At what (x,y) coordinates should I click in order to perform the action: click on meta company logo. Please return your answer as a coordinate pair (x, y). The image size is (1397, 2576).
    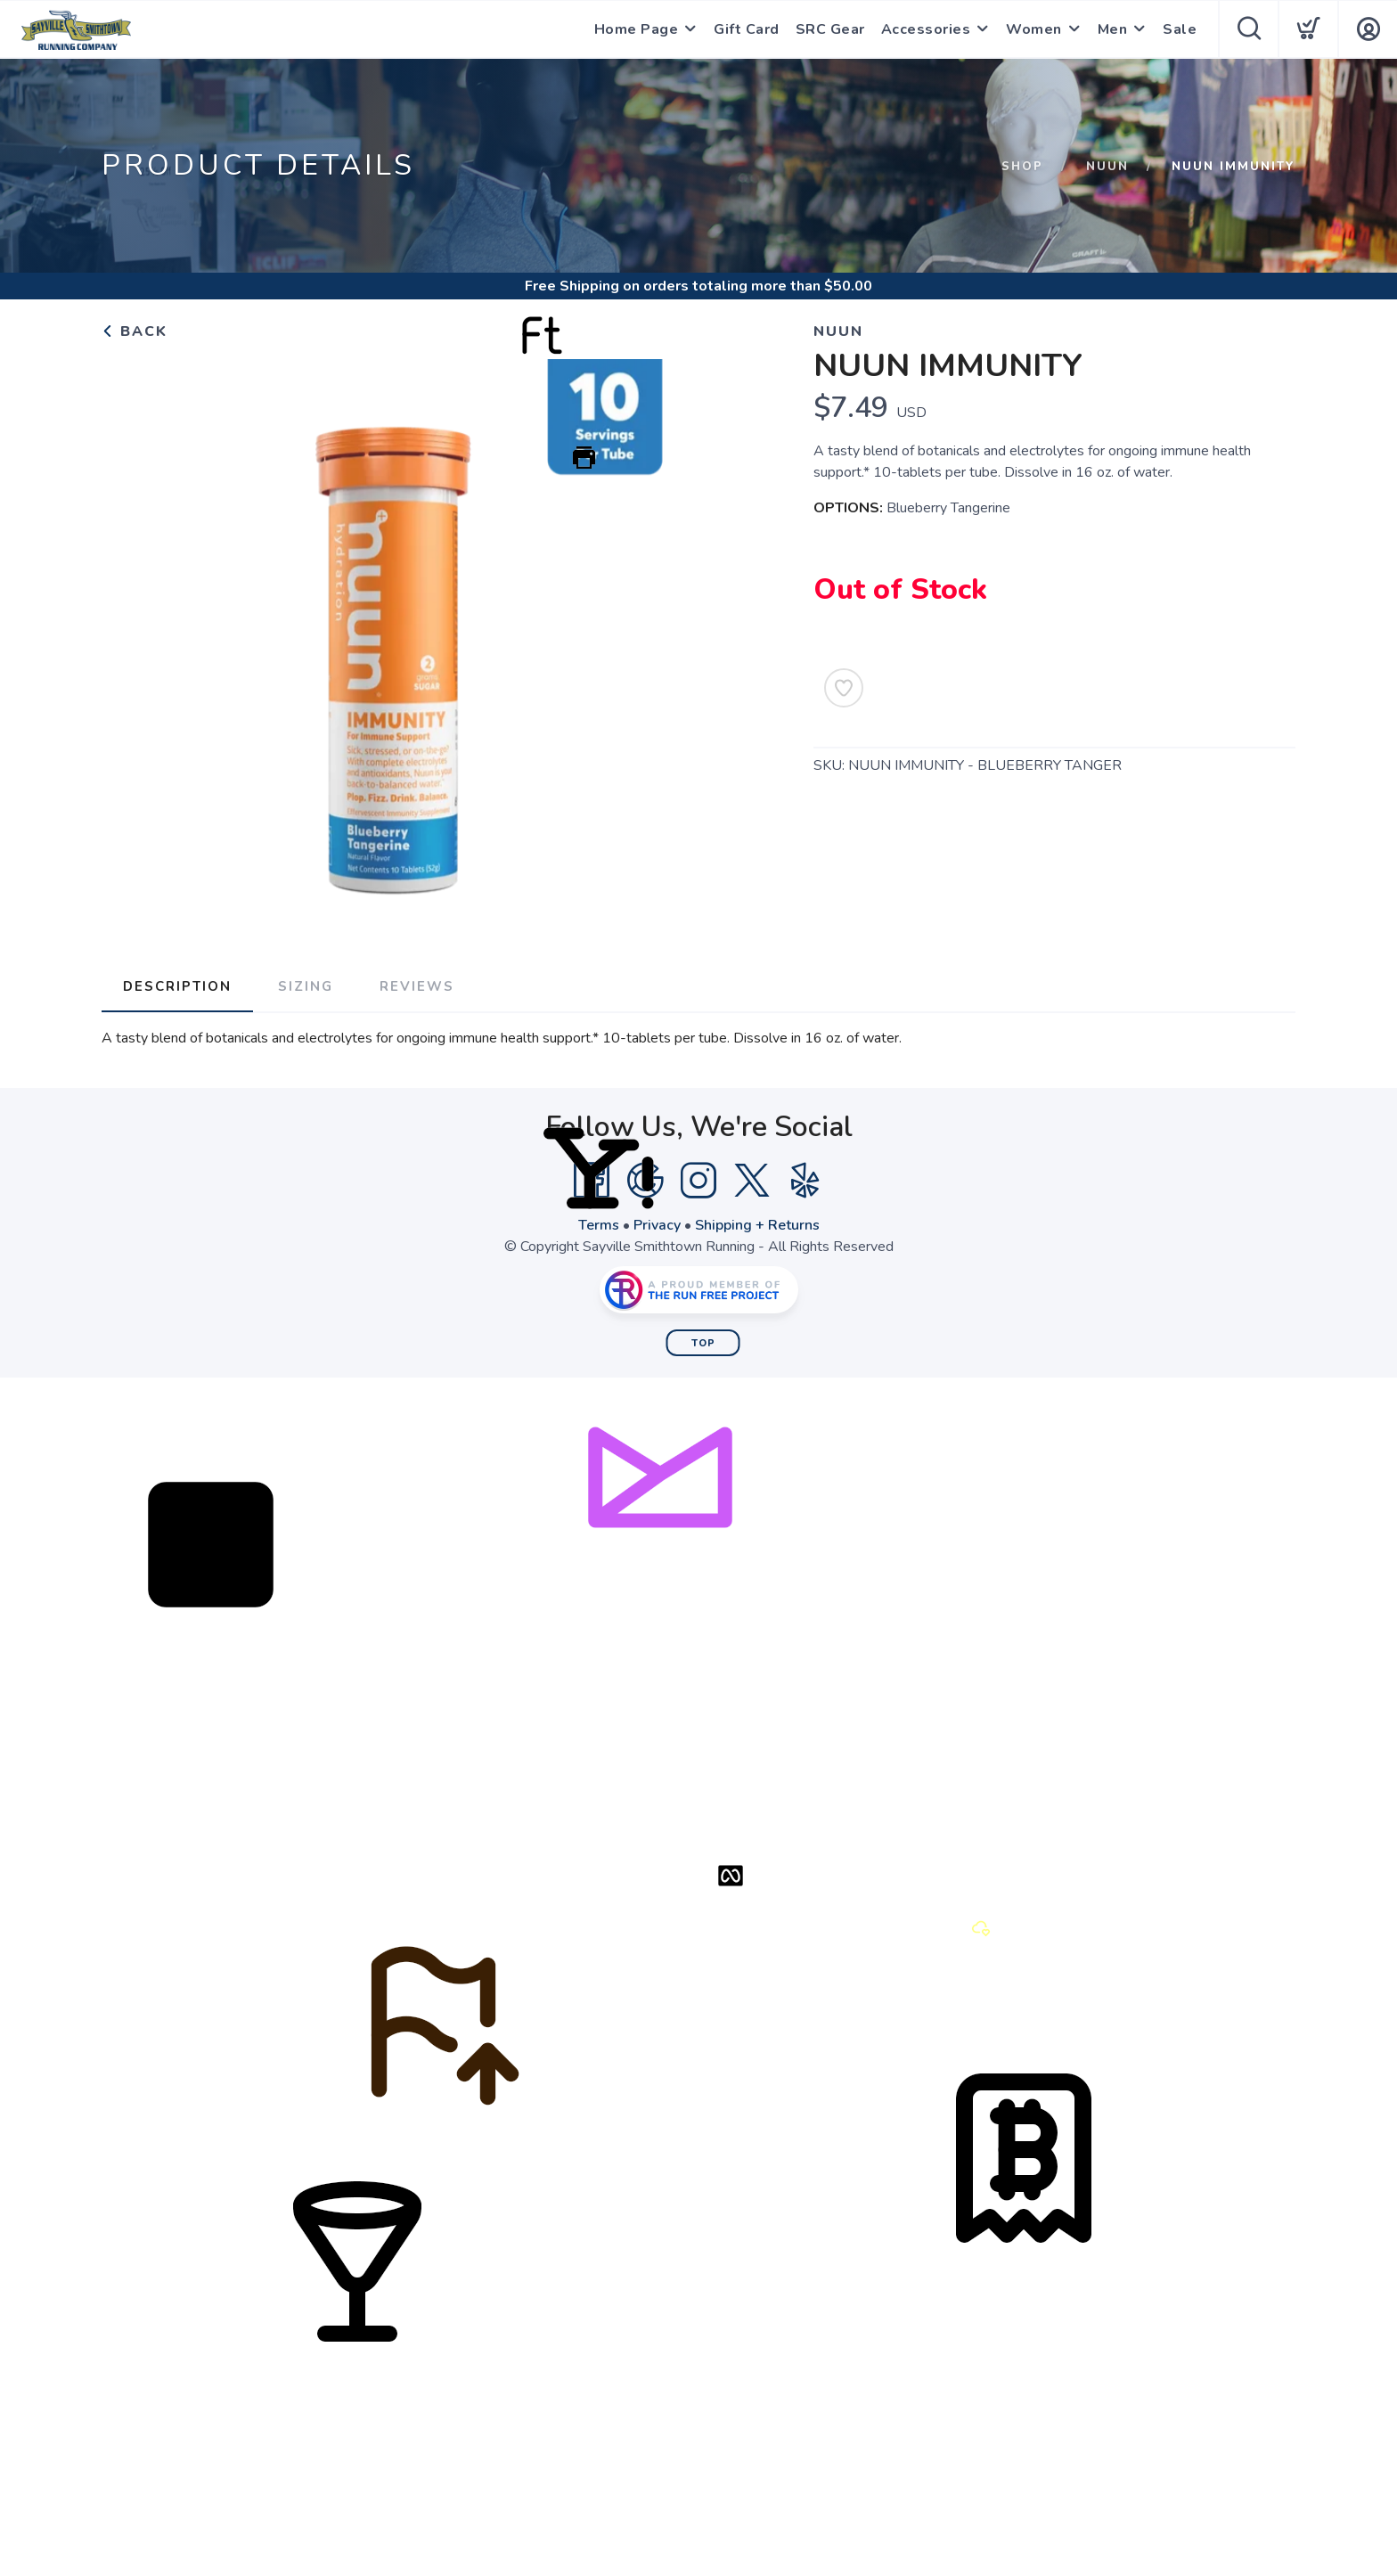
    Looking at the image, I should click on (731, 1876).